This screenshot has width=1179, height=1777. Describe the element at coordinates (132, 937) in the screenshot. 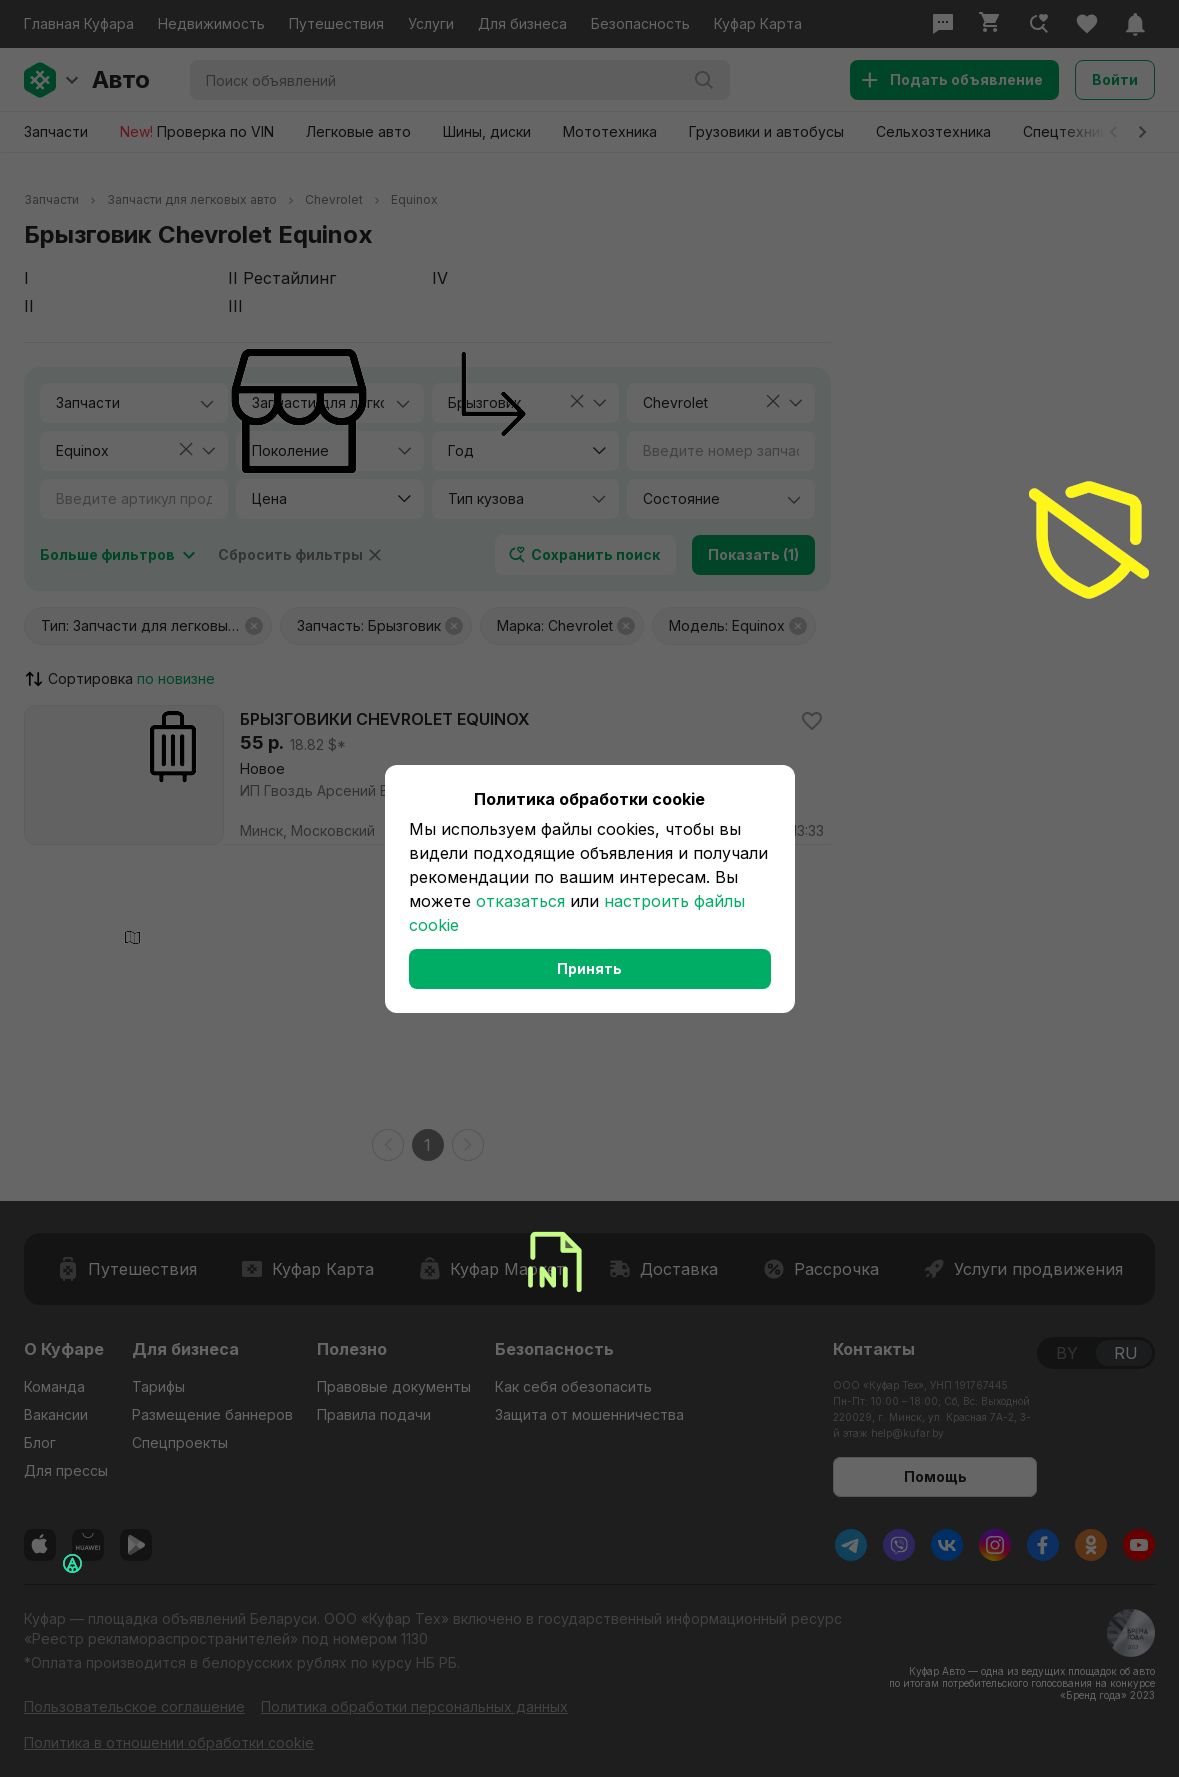

I see `open map view` at that location.